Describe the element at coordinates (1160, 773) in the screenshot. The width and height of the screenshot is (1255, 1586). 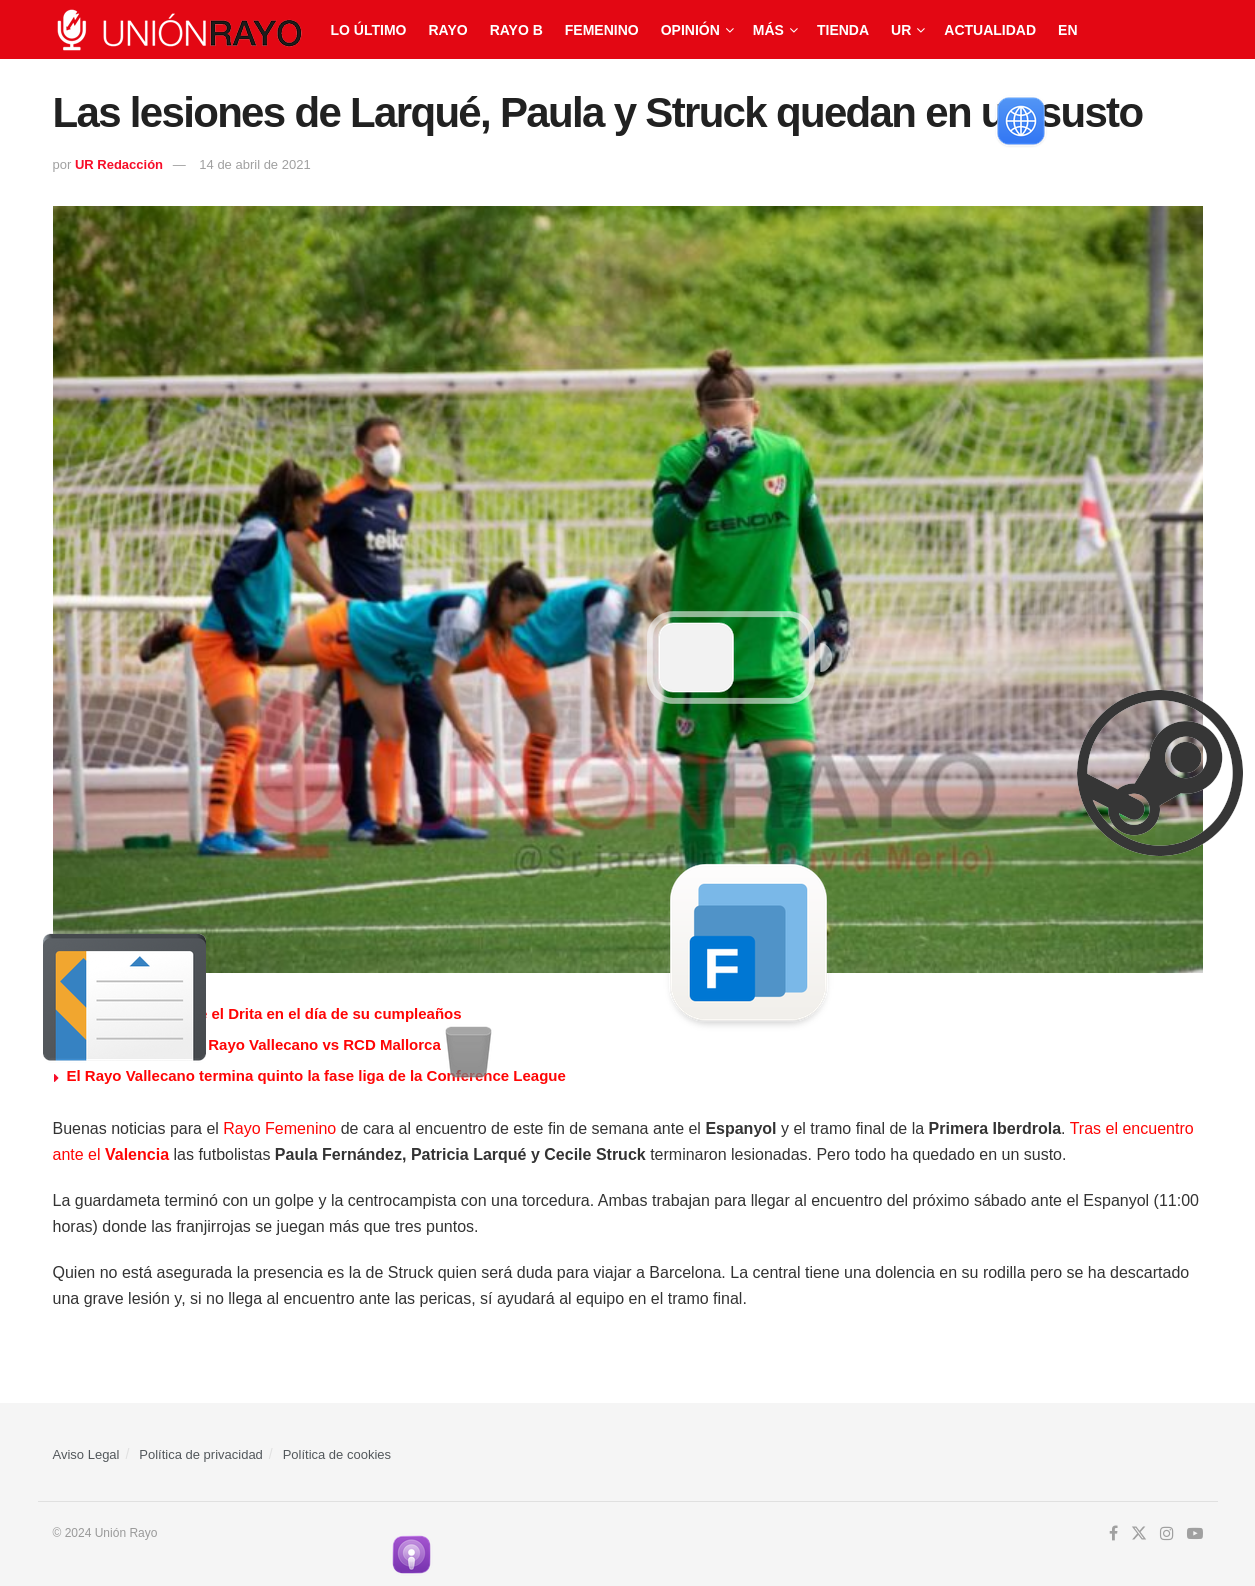
I see `open steam gaming platform` at that location.